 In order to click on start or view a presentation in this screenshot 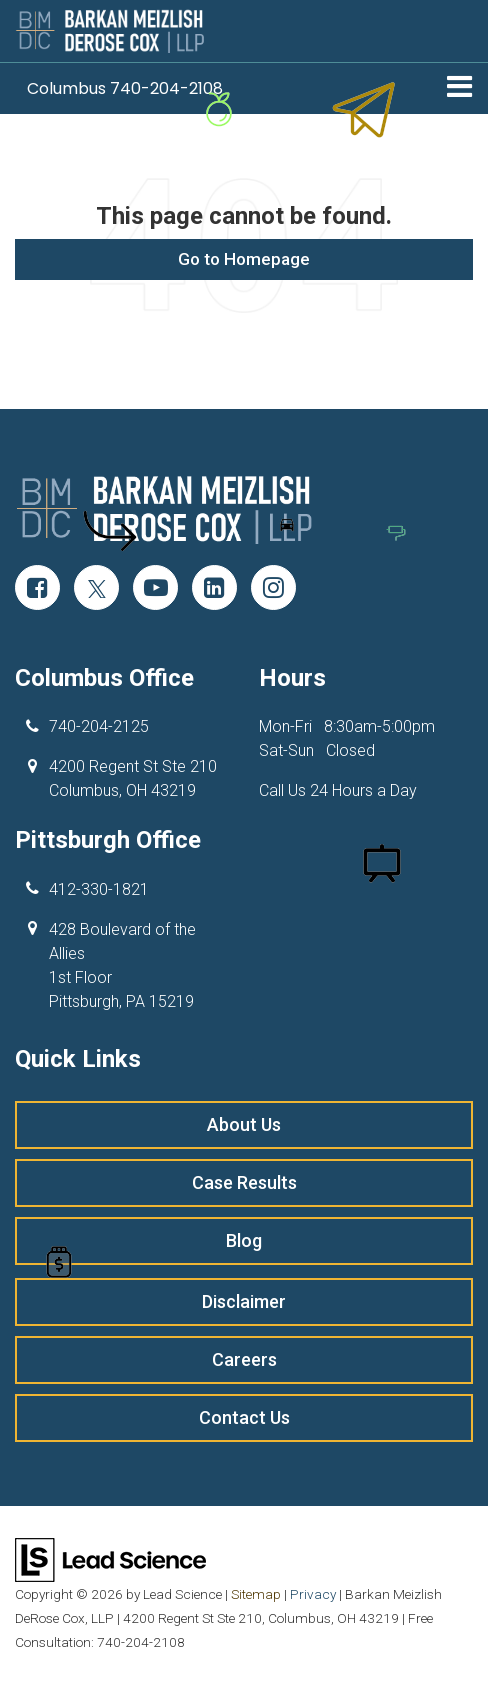, I will do `click(382, 864)`.